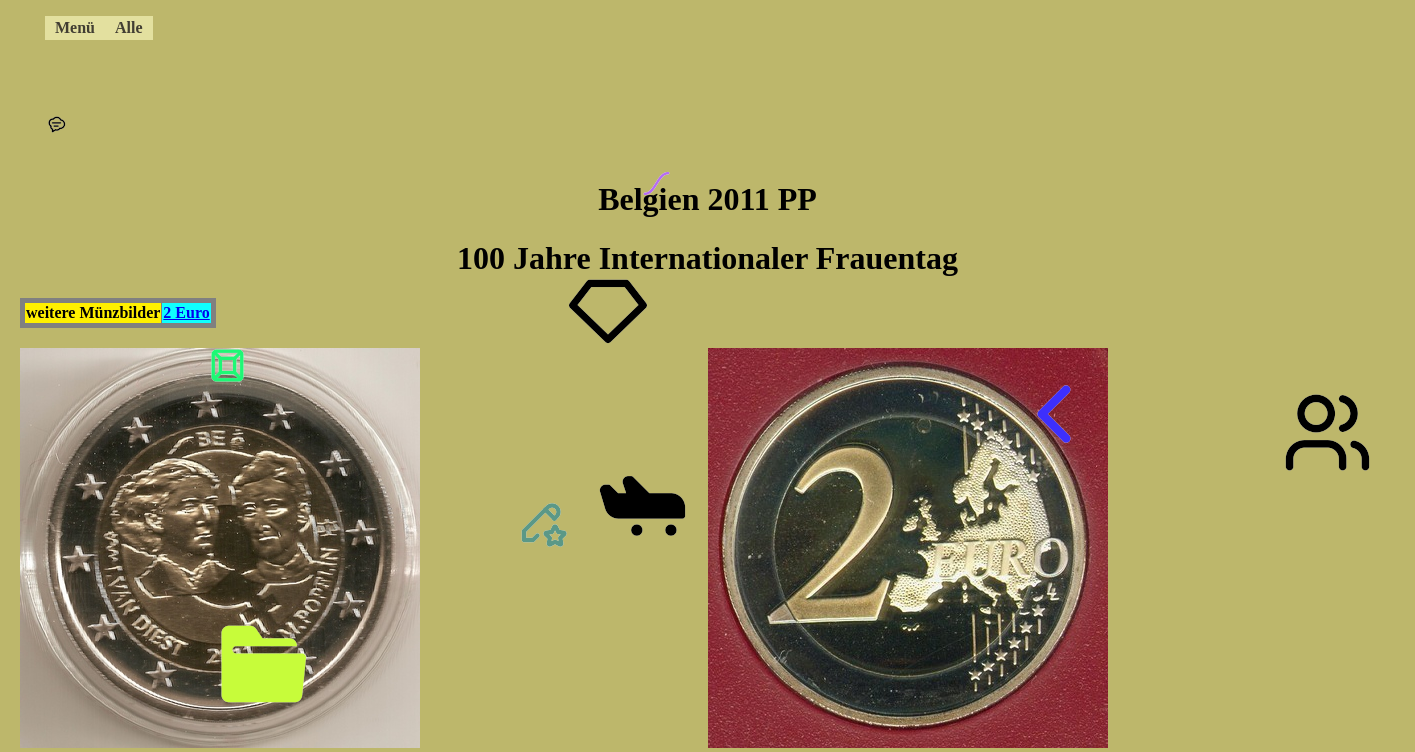  Describe the element at coordinates (642, 504) in the screenshot. I see `flight is taxiing or preparing for departure` at that location.